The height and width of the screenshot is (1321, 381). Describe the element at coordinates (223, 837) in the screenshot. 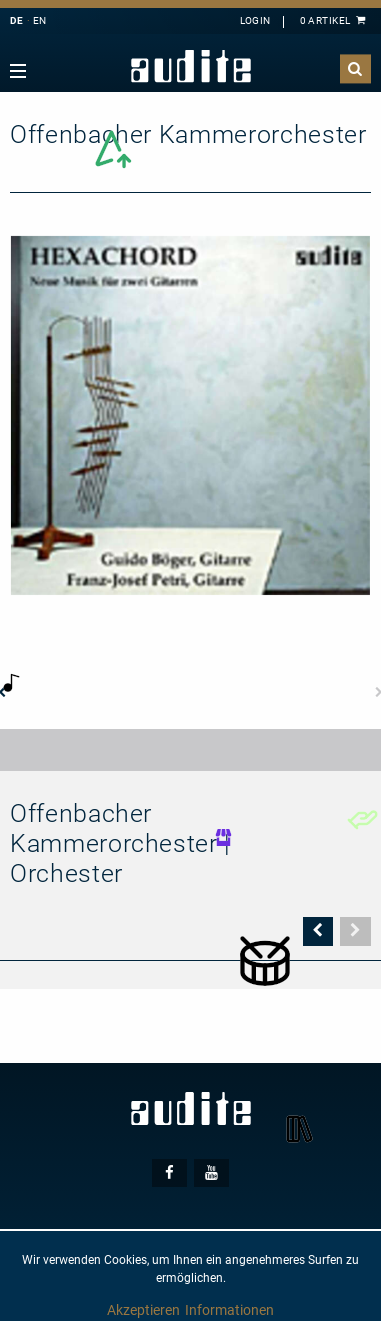

I see `open the store or shop` at that location.